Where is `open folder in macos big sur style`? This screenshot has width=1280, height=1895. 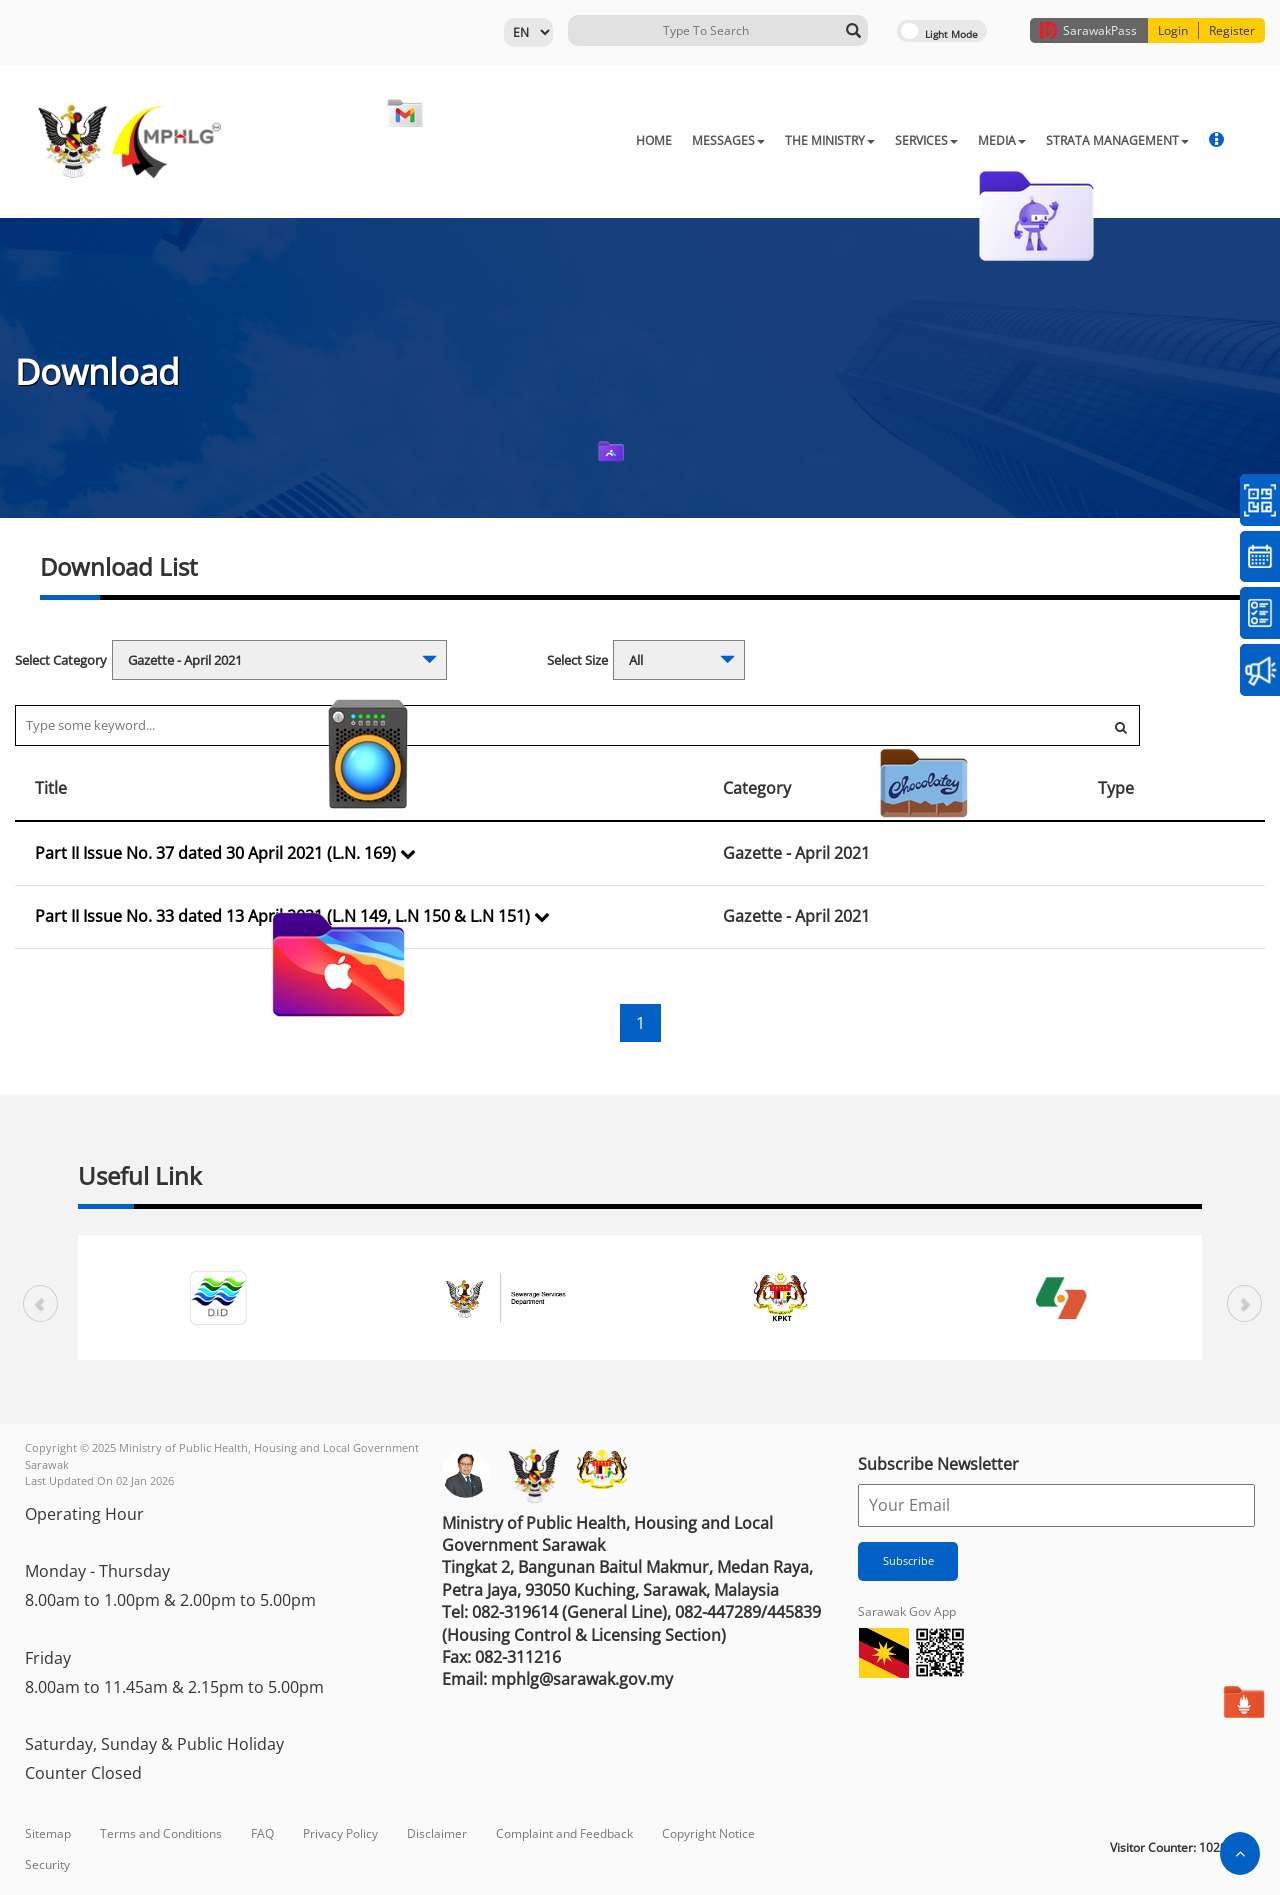 open folder in macos big sur style is located at coordinates (338, 968).